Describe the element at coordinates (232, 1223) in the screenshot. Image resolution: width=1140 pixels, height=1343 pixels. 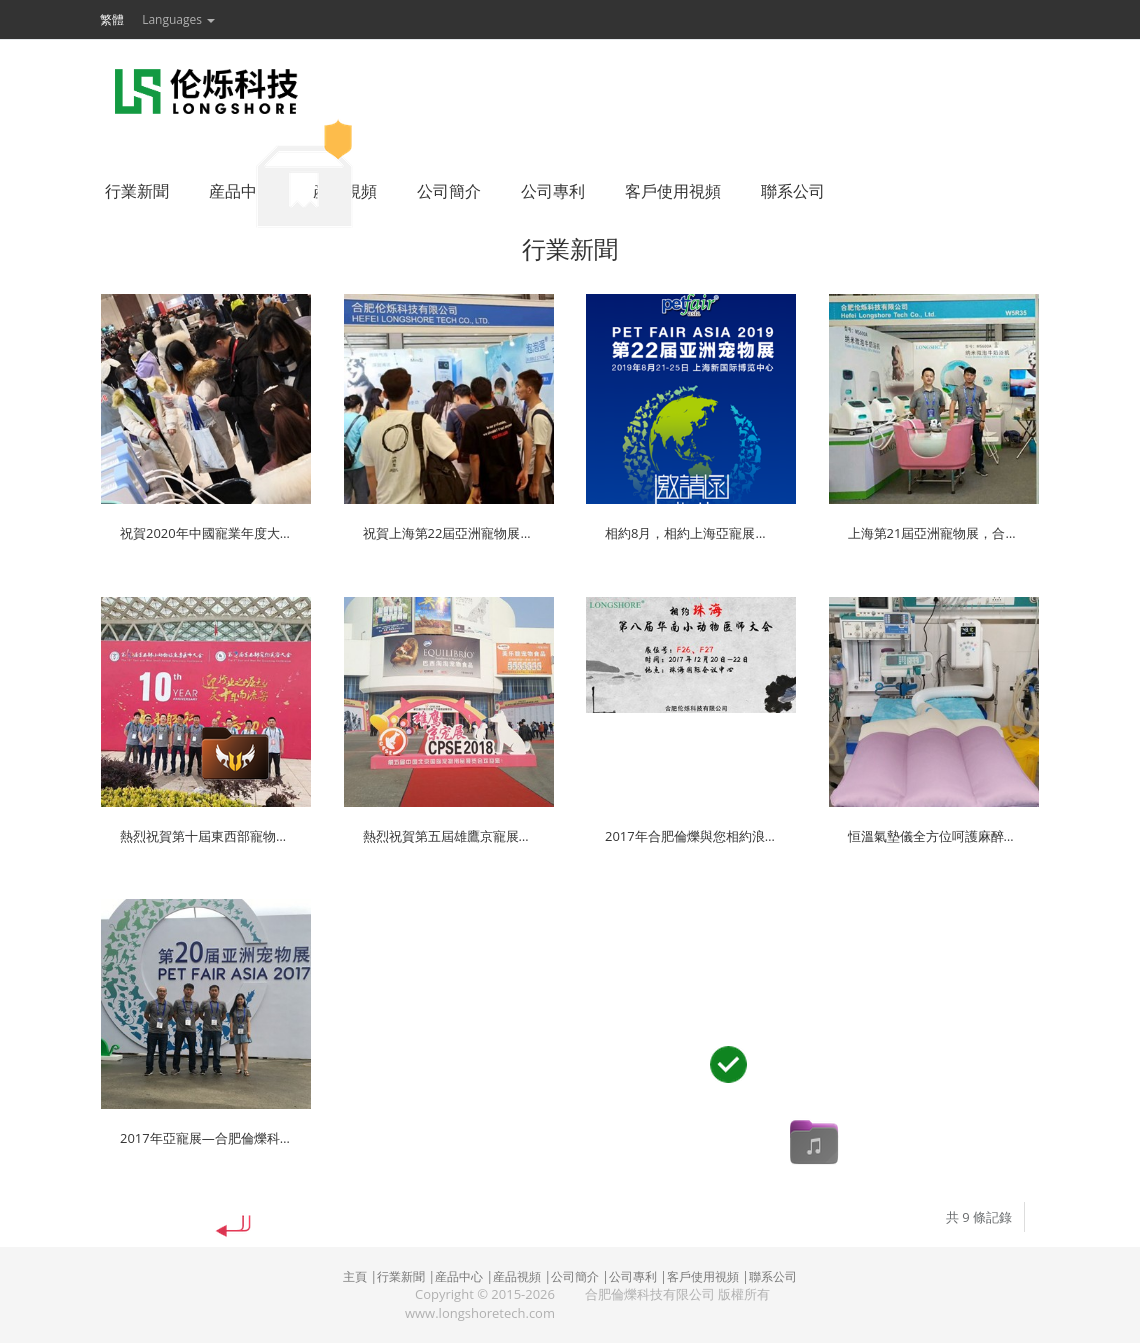
I see `reply to all recipients of an email` at that location.